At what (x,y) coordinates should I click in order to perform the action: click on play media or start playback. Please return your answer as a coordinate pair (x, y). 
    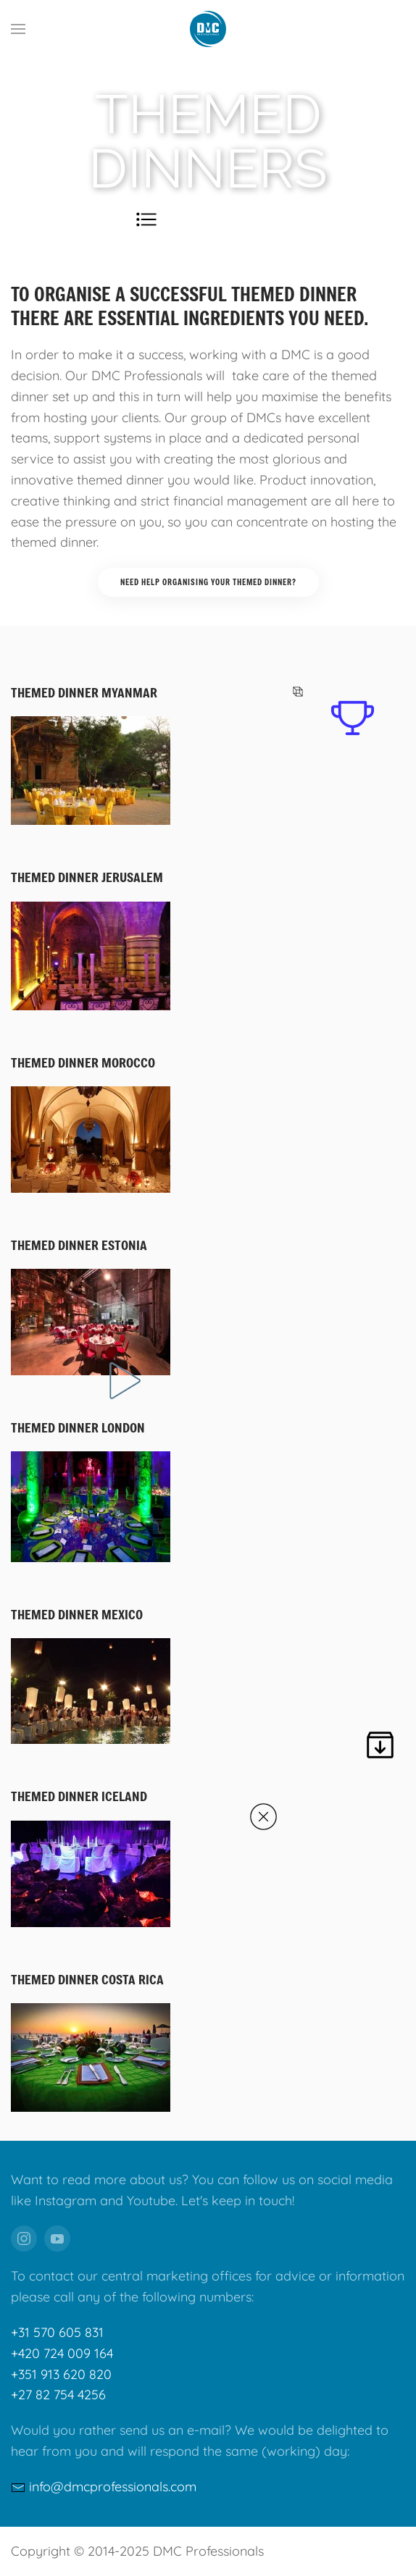
    Looking at the image, I should click on (120, 1380).